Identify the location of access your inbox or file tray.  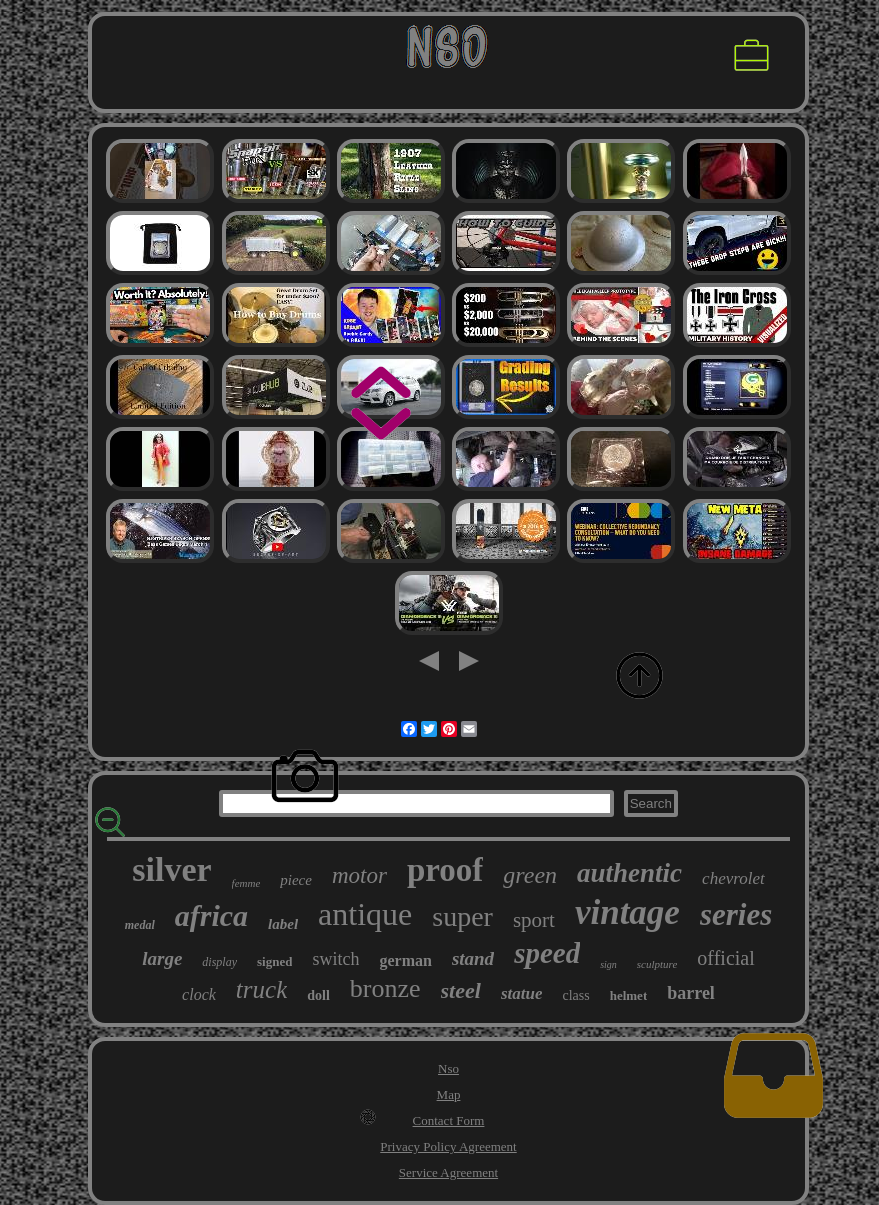
(773, 1075).